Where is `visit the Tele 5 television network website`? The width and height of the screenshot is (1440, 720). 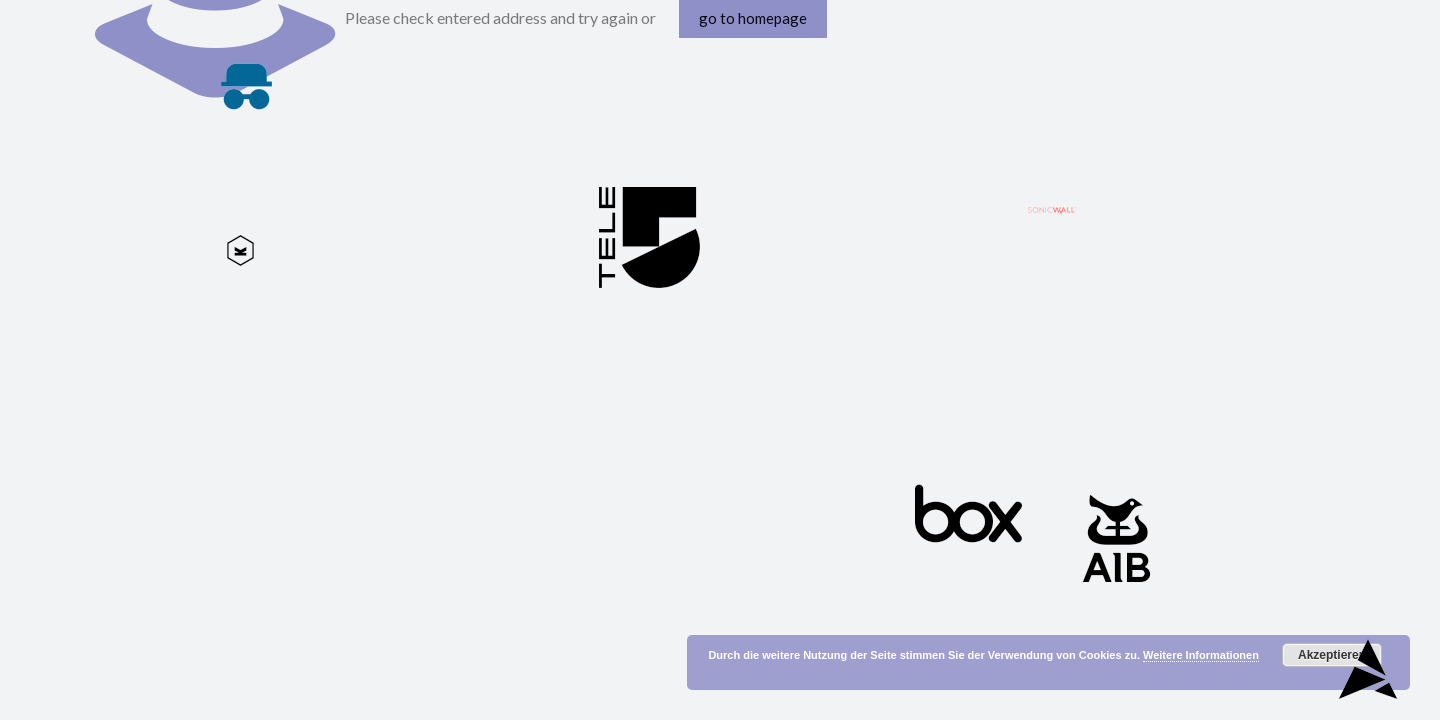 visit the Tele 5 television network website is located at coordinates (649, 237).